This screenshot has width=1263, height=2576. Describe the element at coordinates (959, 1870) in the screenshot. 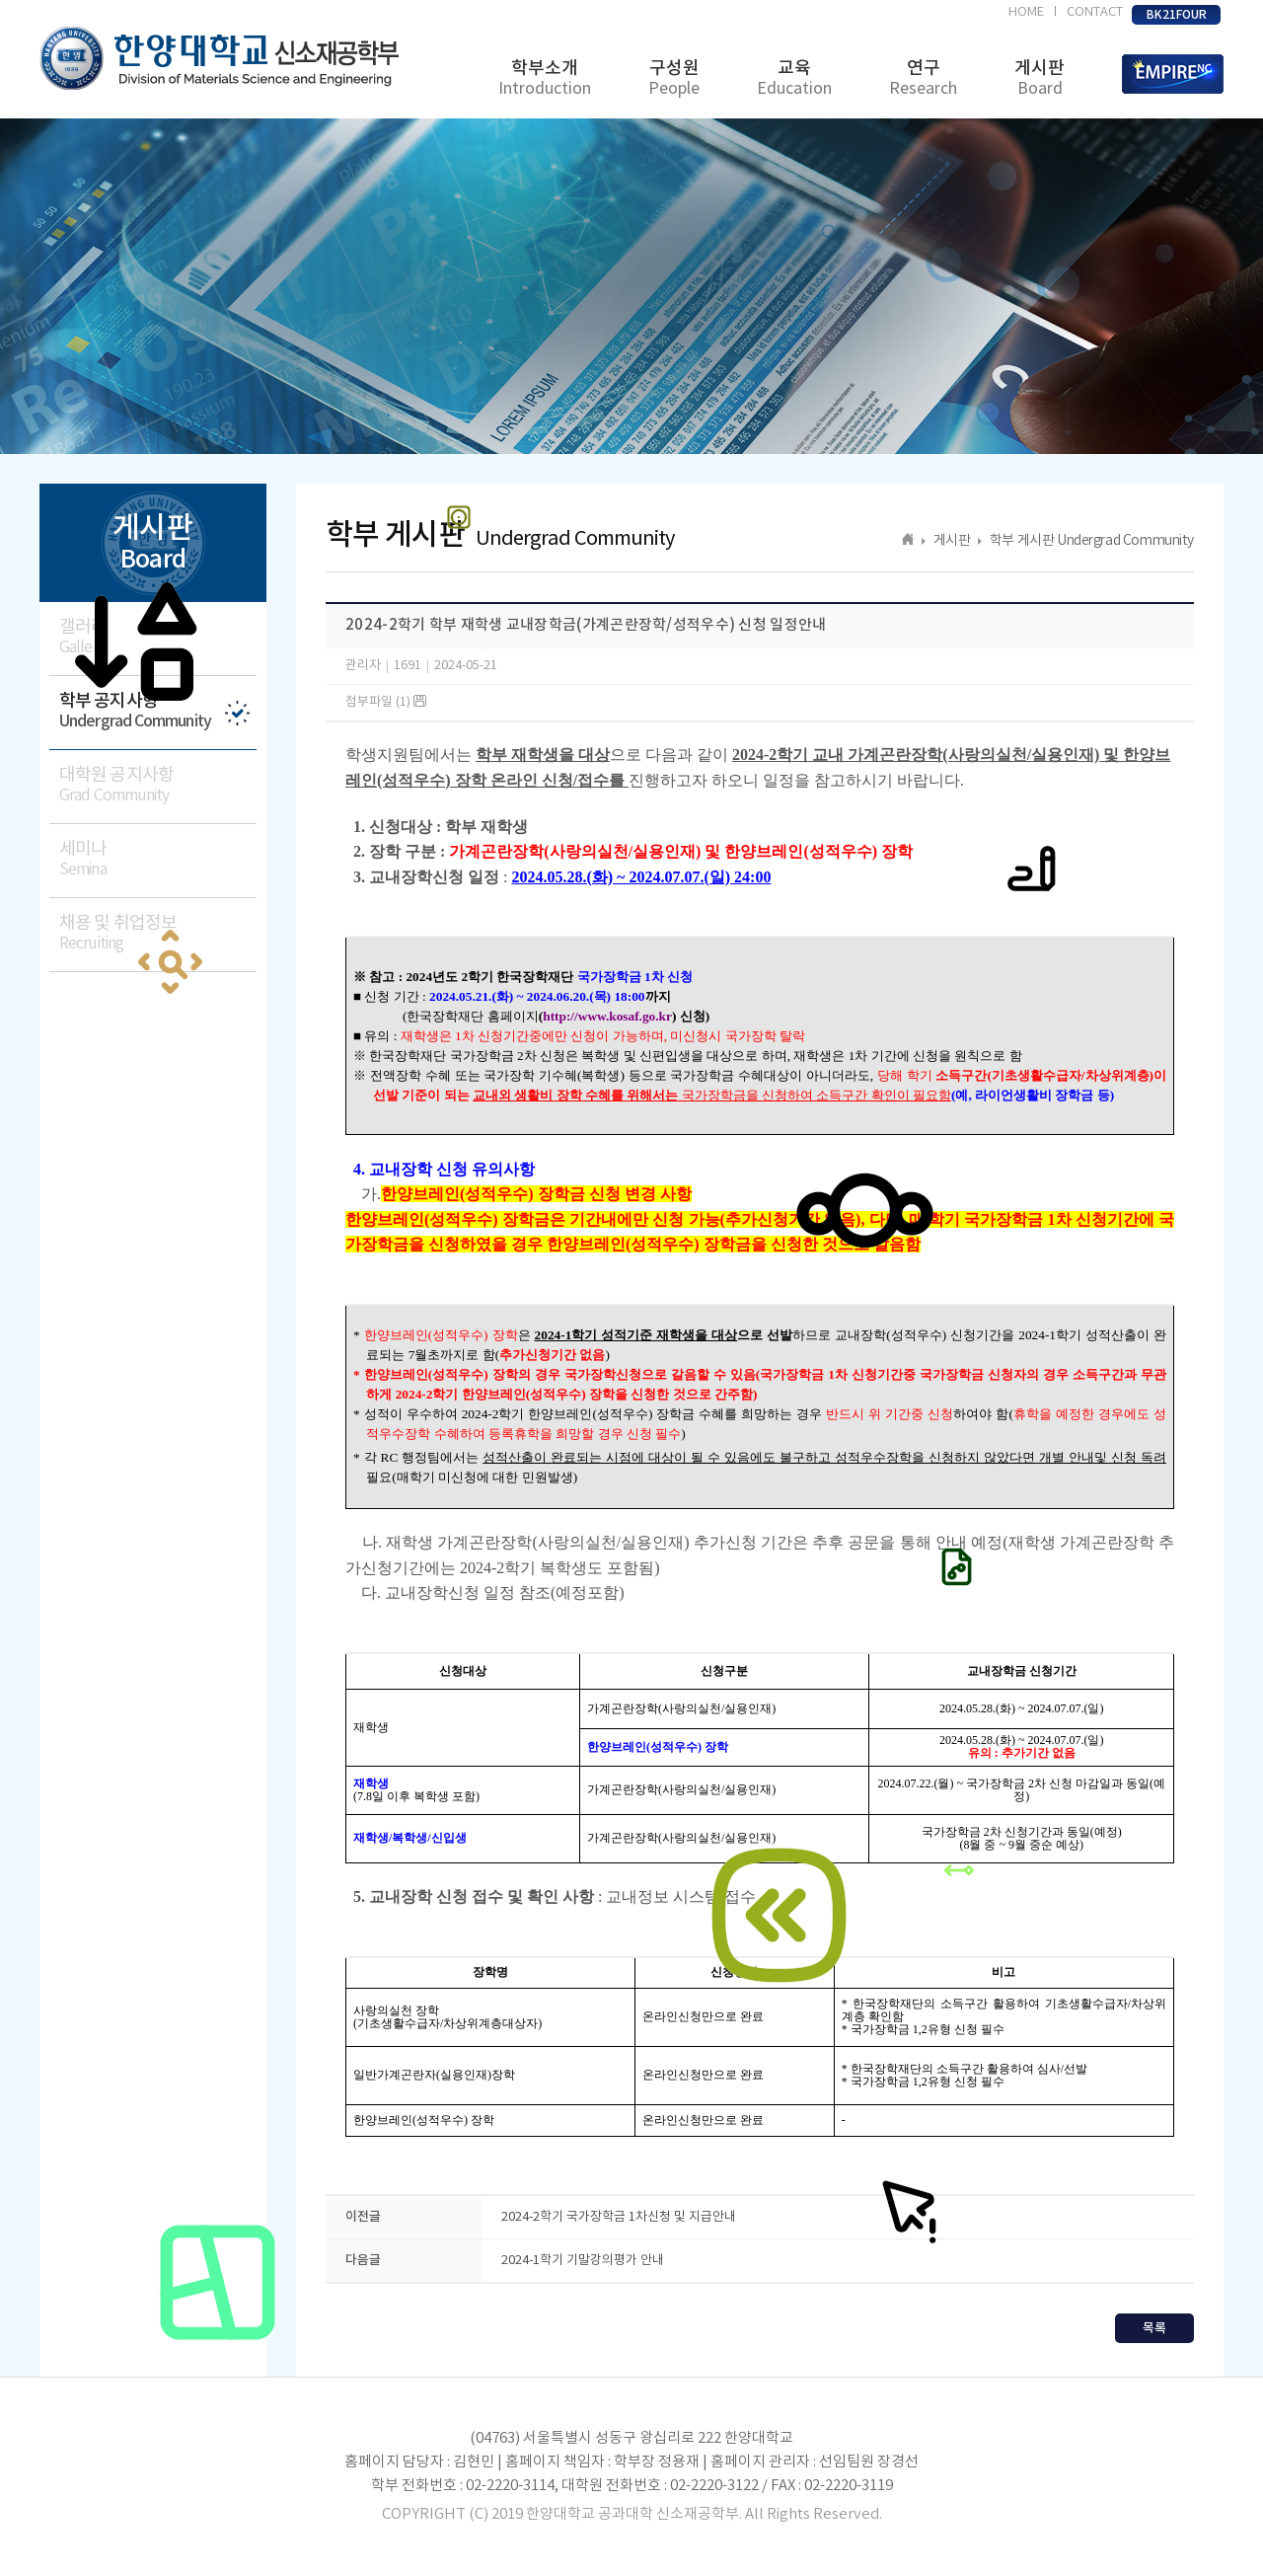

I see `navigate back to previous step` at that location.